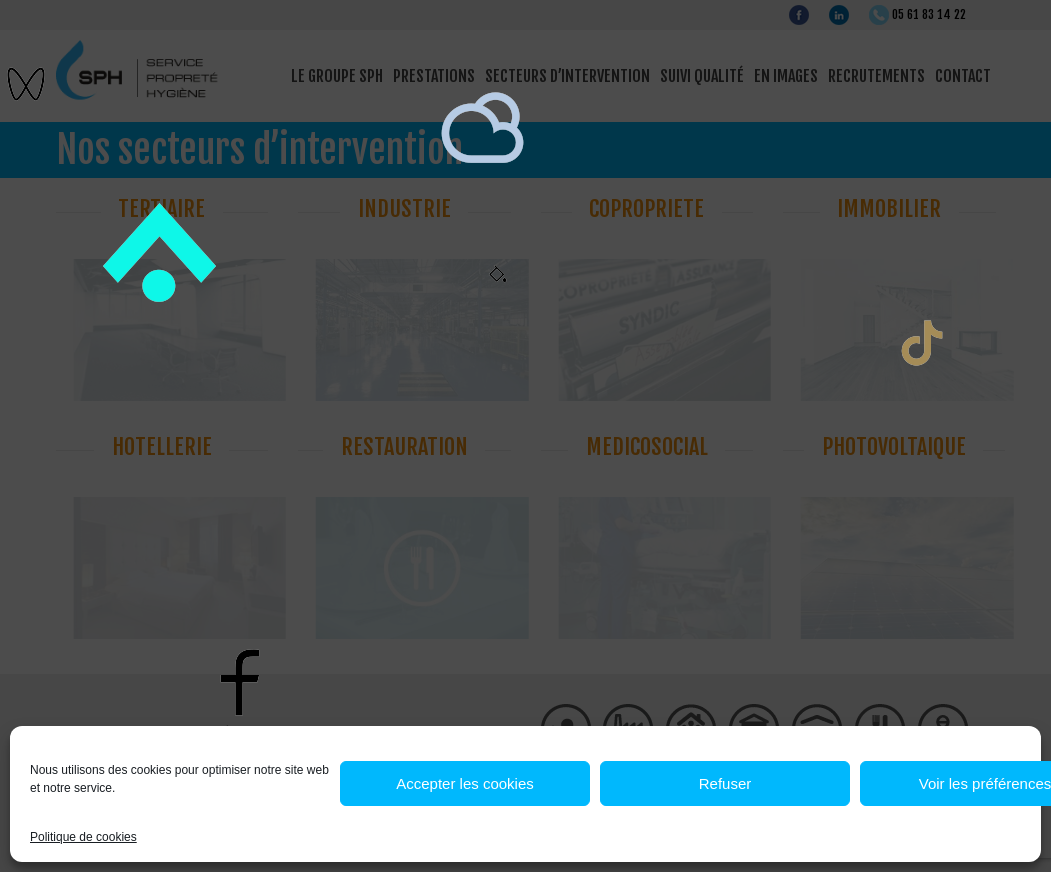 The image size is (1051, 872). What do you see at coordinates (922, 343) in the screenshot?
I see `open the TikTok app` at bounding box center [922, 343].